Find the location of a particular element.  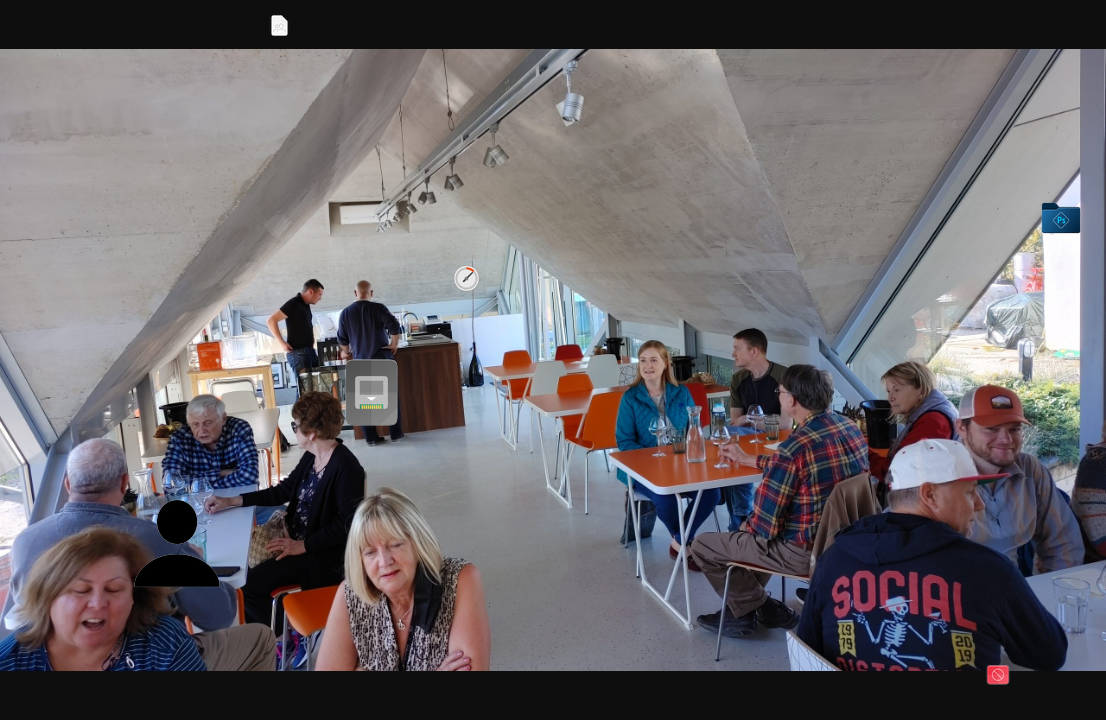

n64 game rom file is located at coordinates (371, 392).